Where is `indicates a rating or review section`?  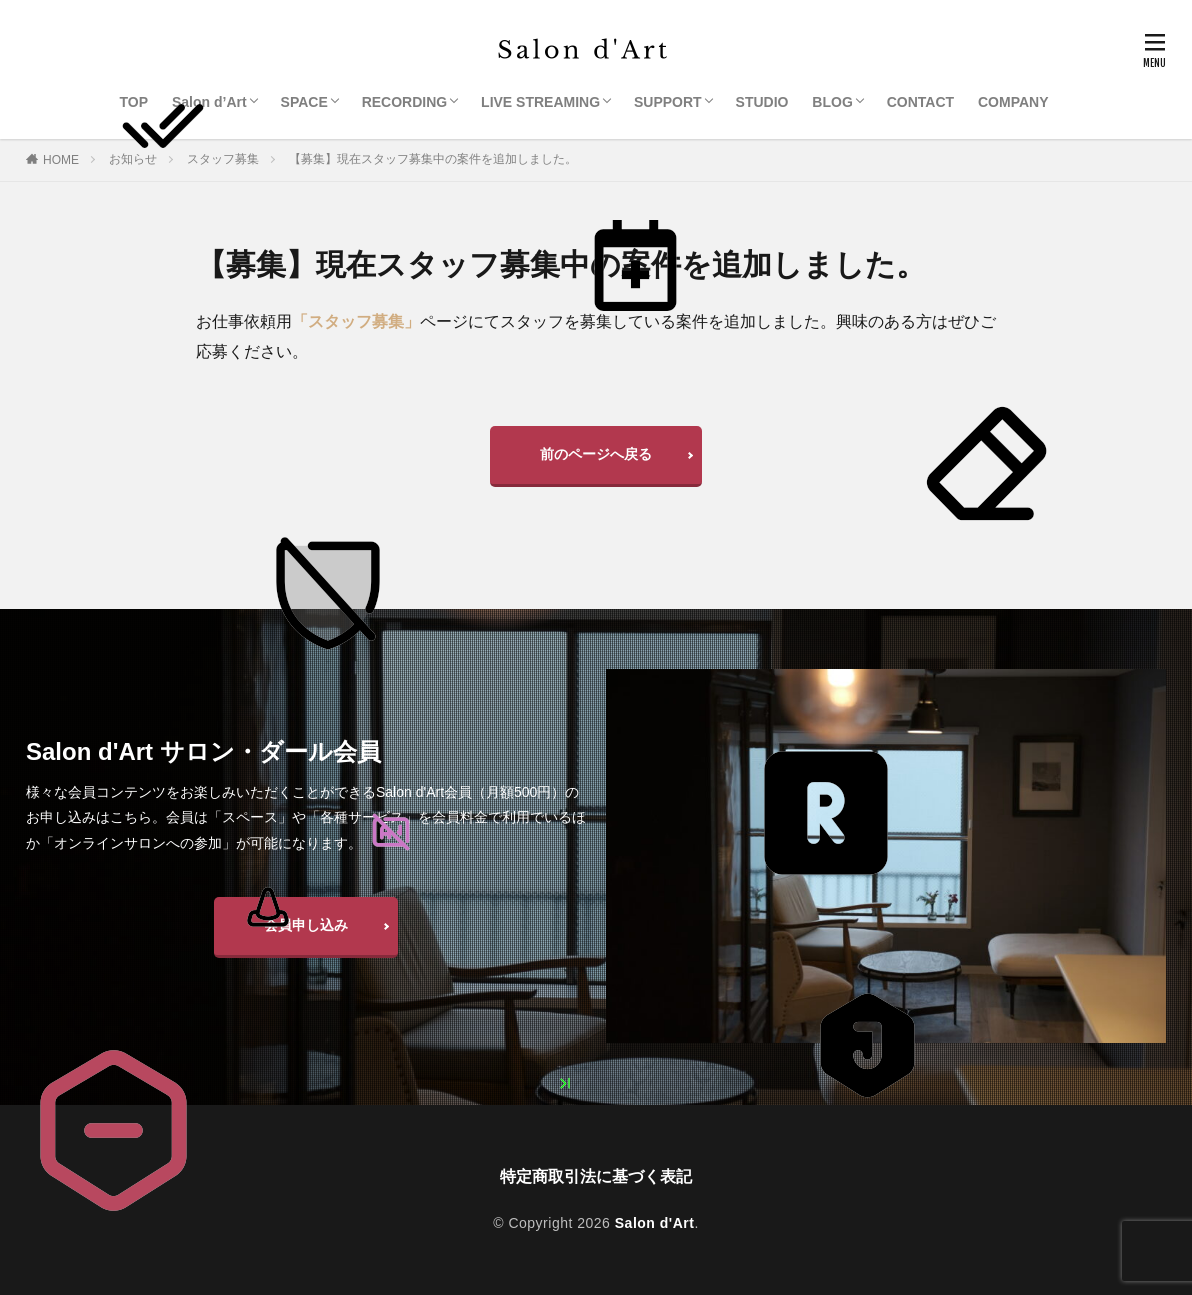
indicates a rating or review section is located at coordinates (826, 813).